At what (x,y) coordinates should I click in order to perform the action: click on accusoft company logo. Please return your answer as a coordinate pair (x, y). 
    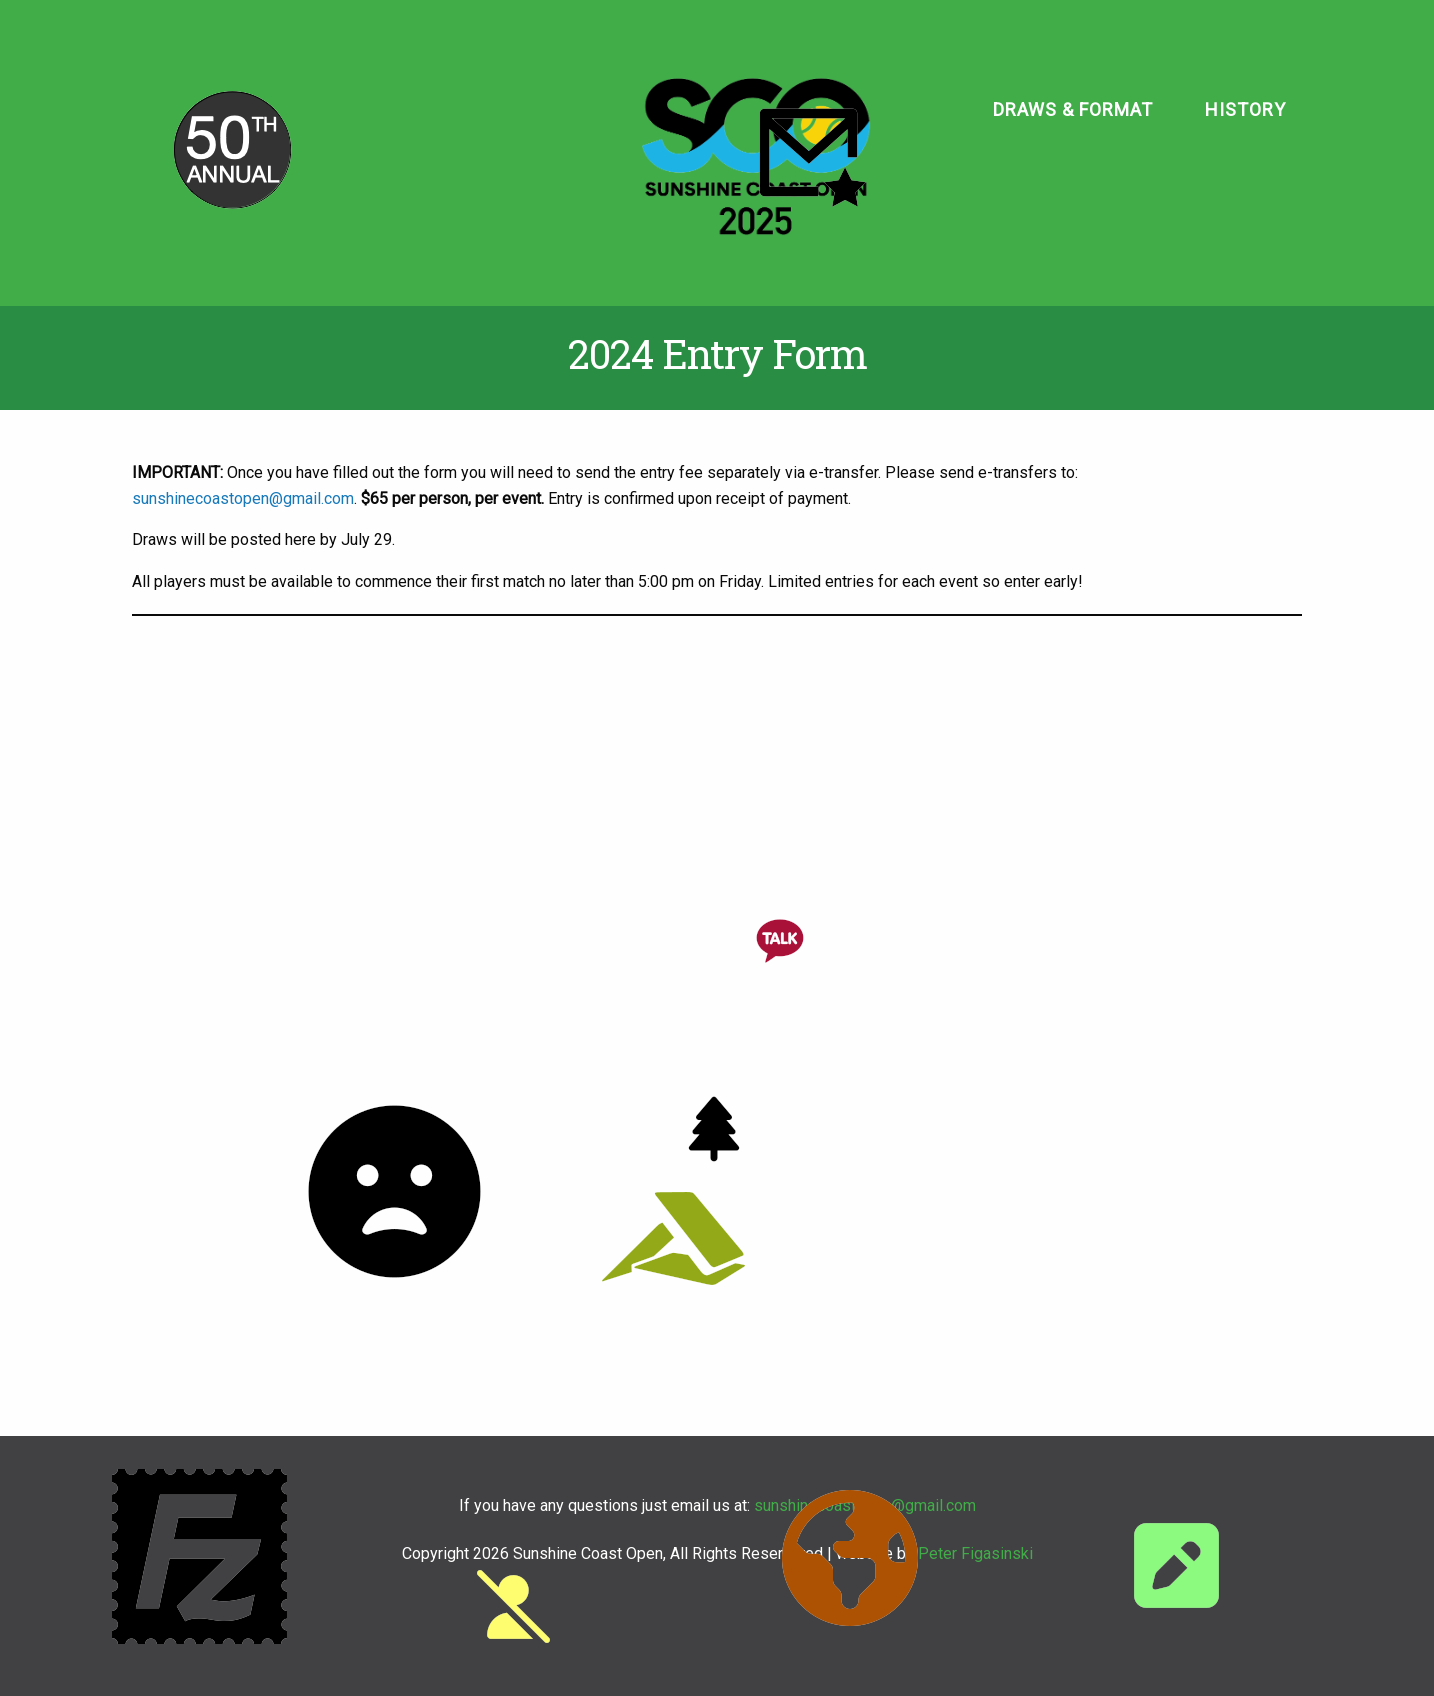
    Looking at the image, I should click on (673, 1238).